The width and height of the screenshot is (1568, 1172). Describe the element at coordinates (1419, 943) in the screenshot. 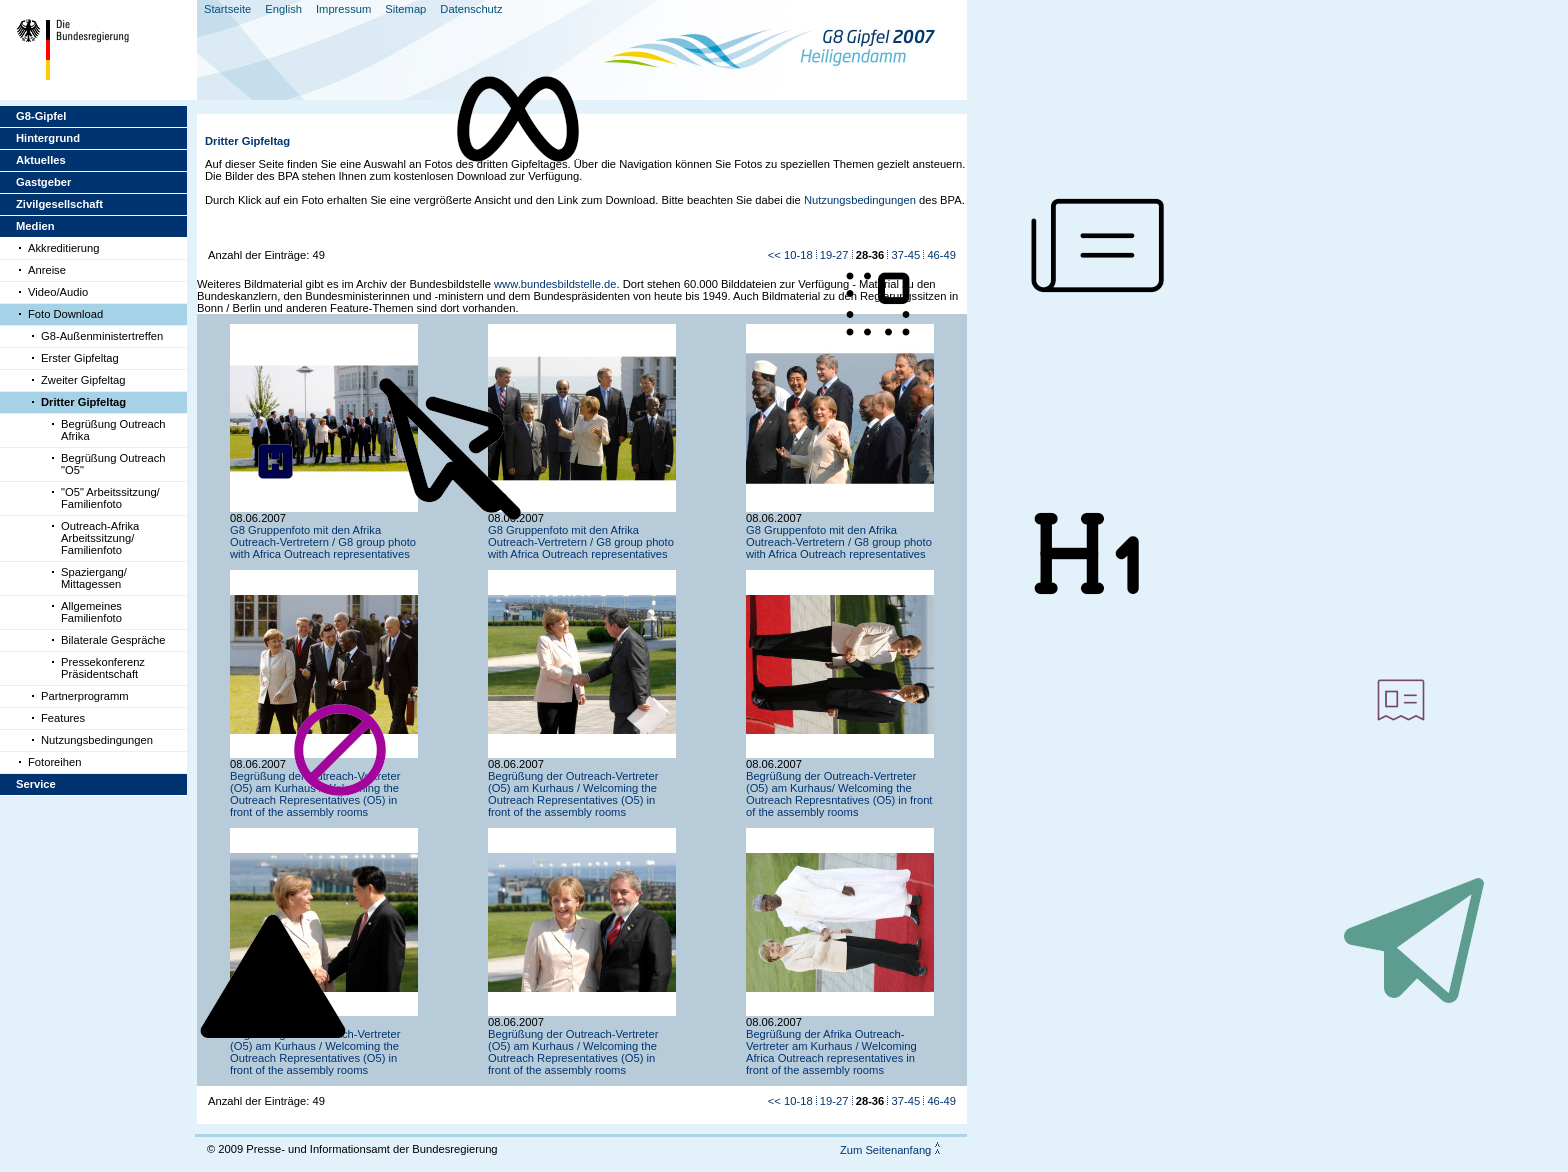

I see `open Telegram messaging app` at that location.